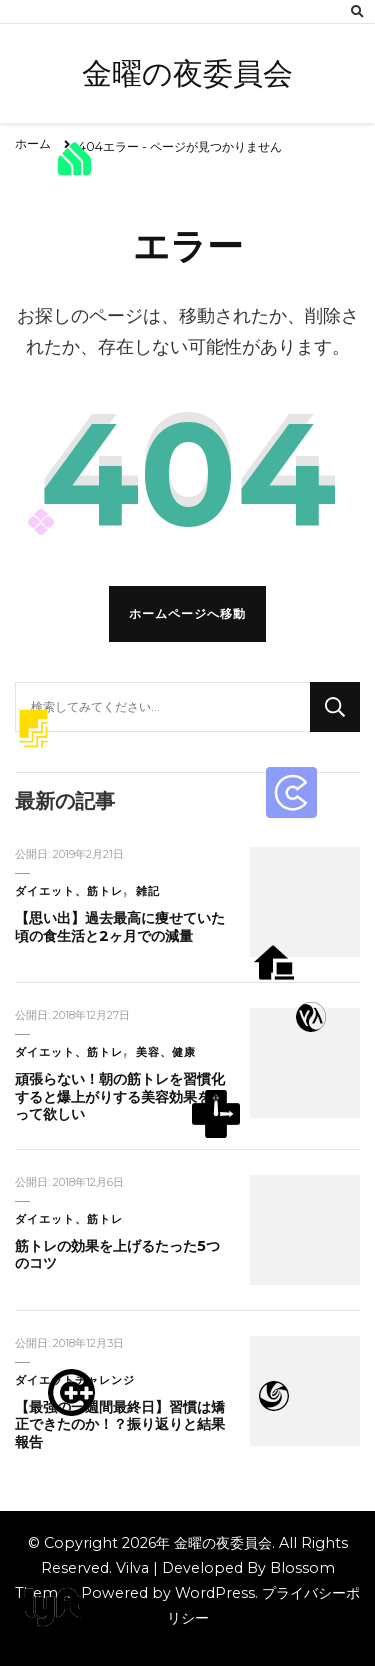  What do you see at coordinates (71, 1392) in the screenshot?
I see `c++ builder IDE logo` at bounding box center [71, 1392].